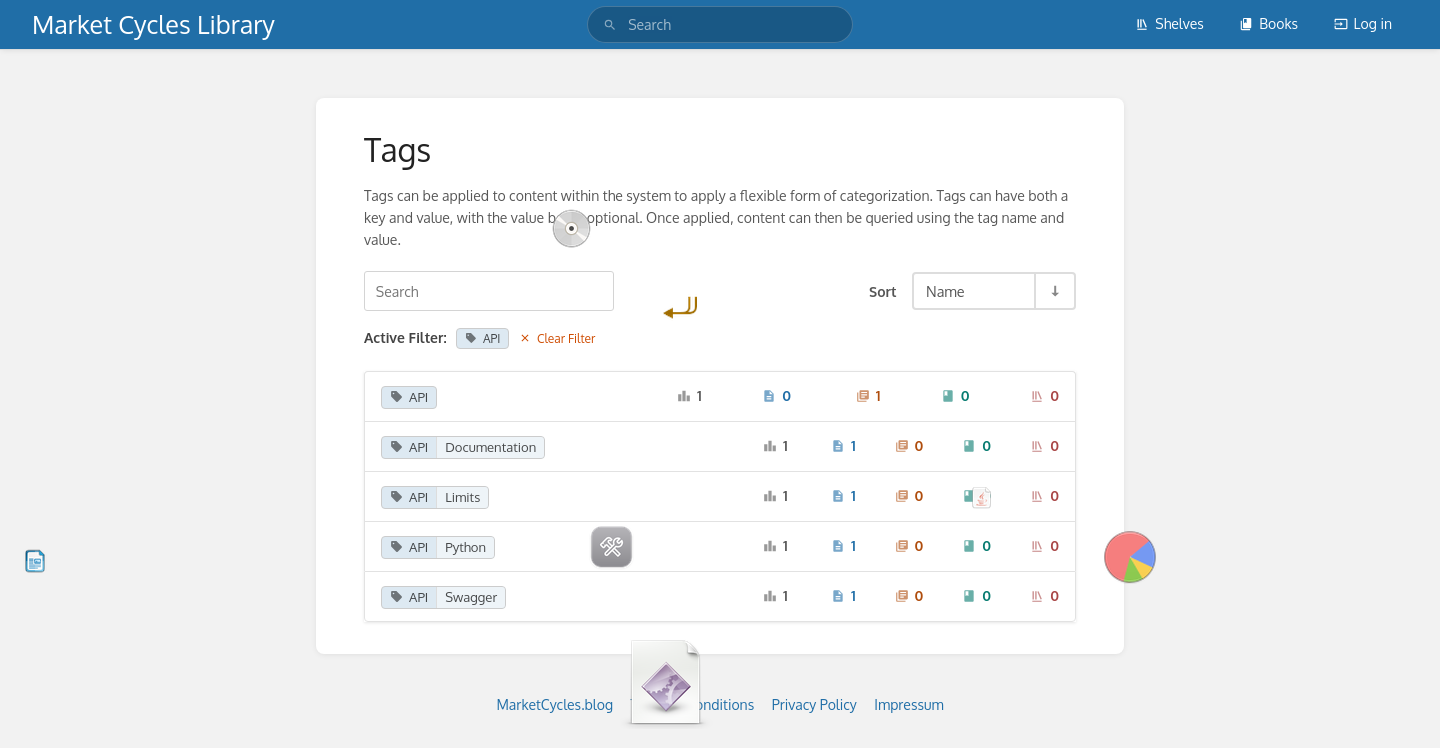 The image size is (1440, 748). I want to click on open a libreoffice writer text document, so click(35, 561).